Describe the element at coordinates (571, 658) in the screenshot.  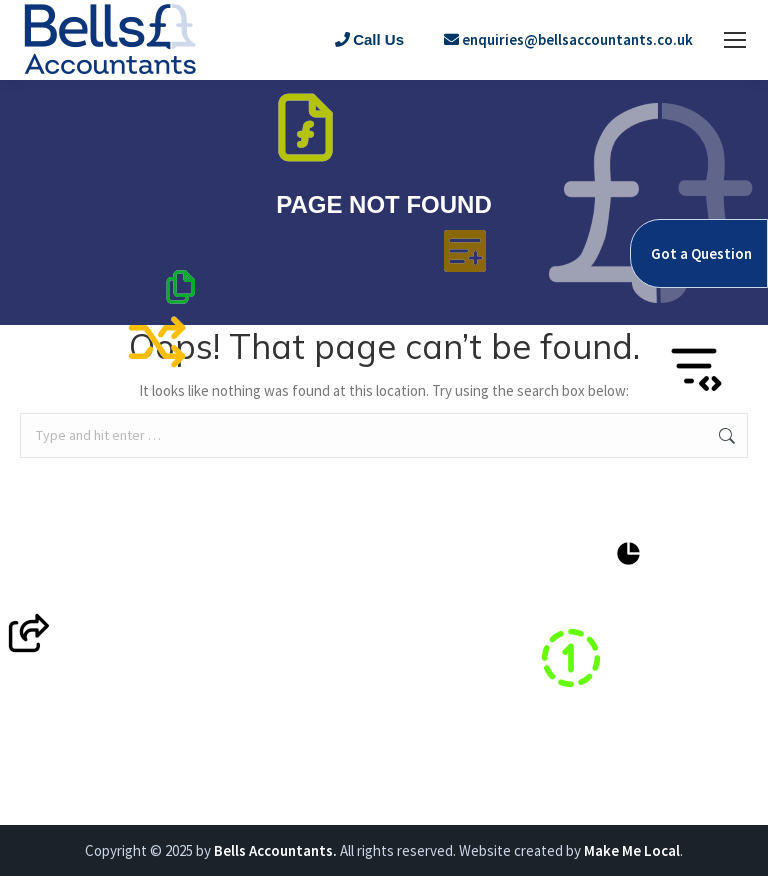
I see `indicates step one in a multi-step process` at that location.